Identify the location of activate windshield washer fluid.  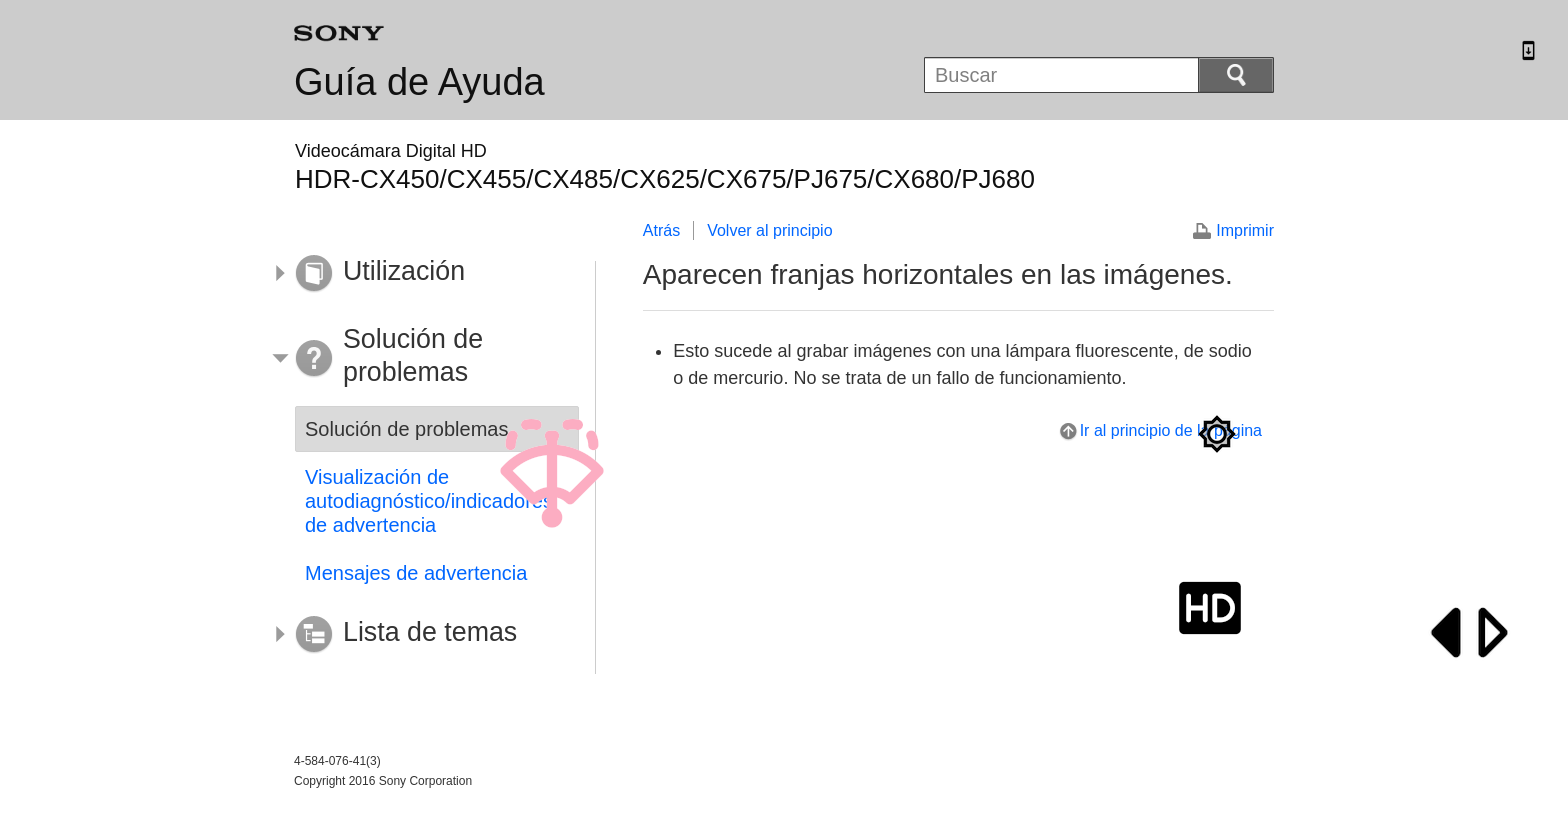
(552, 476).